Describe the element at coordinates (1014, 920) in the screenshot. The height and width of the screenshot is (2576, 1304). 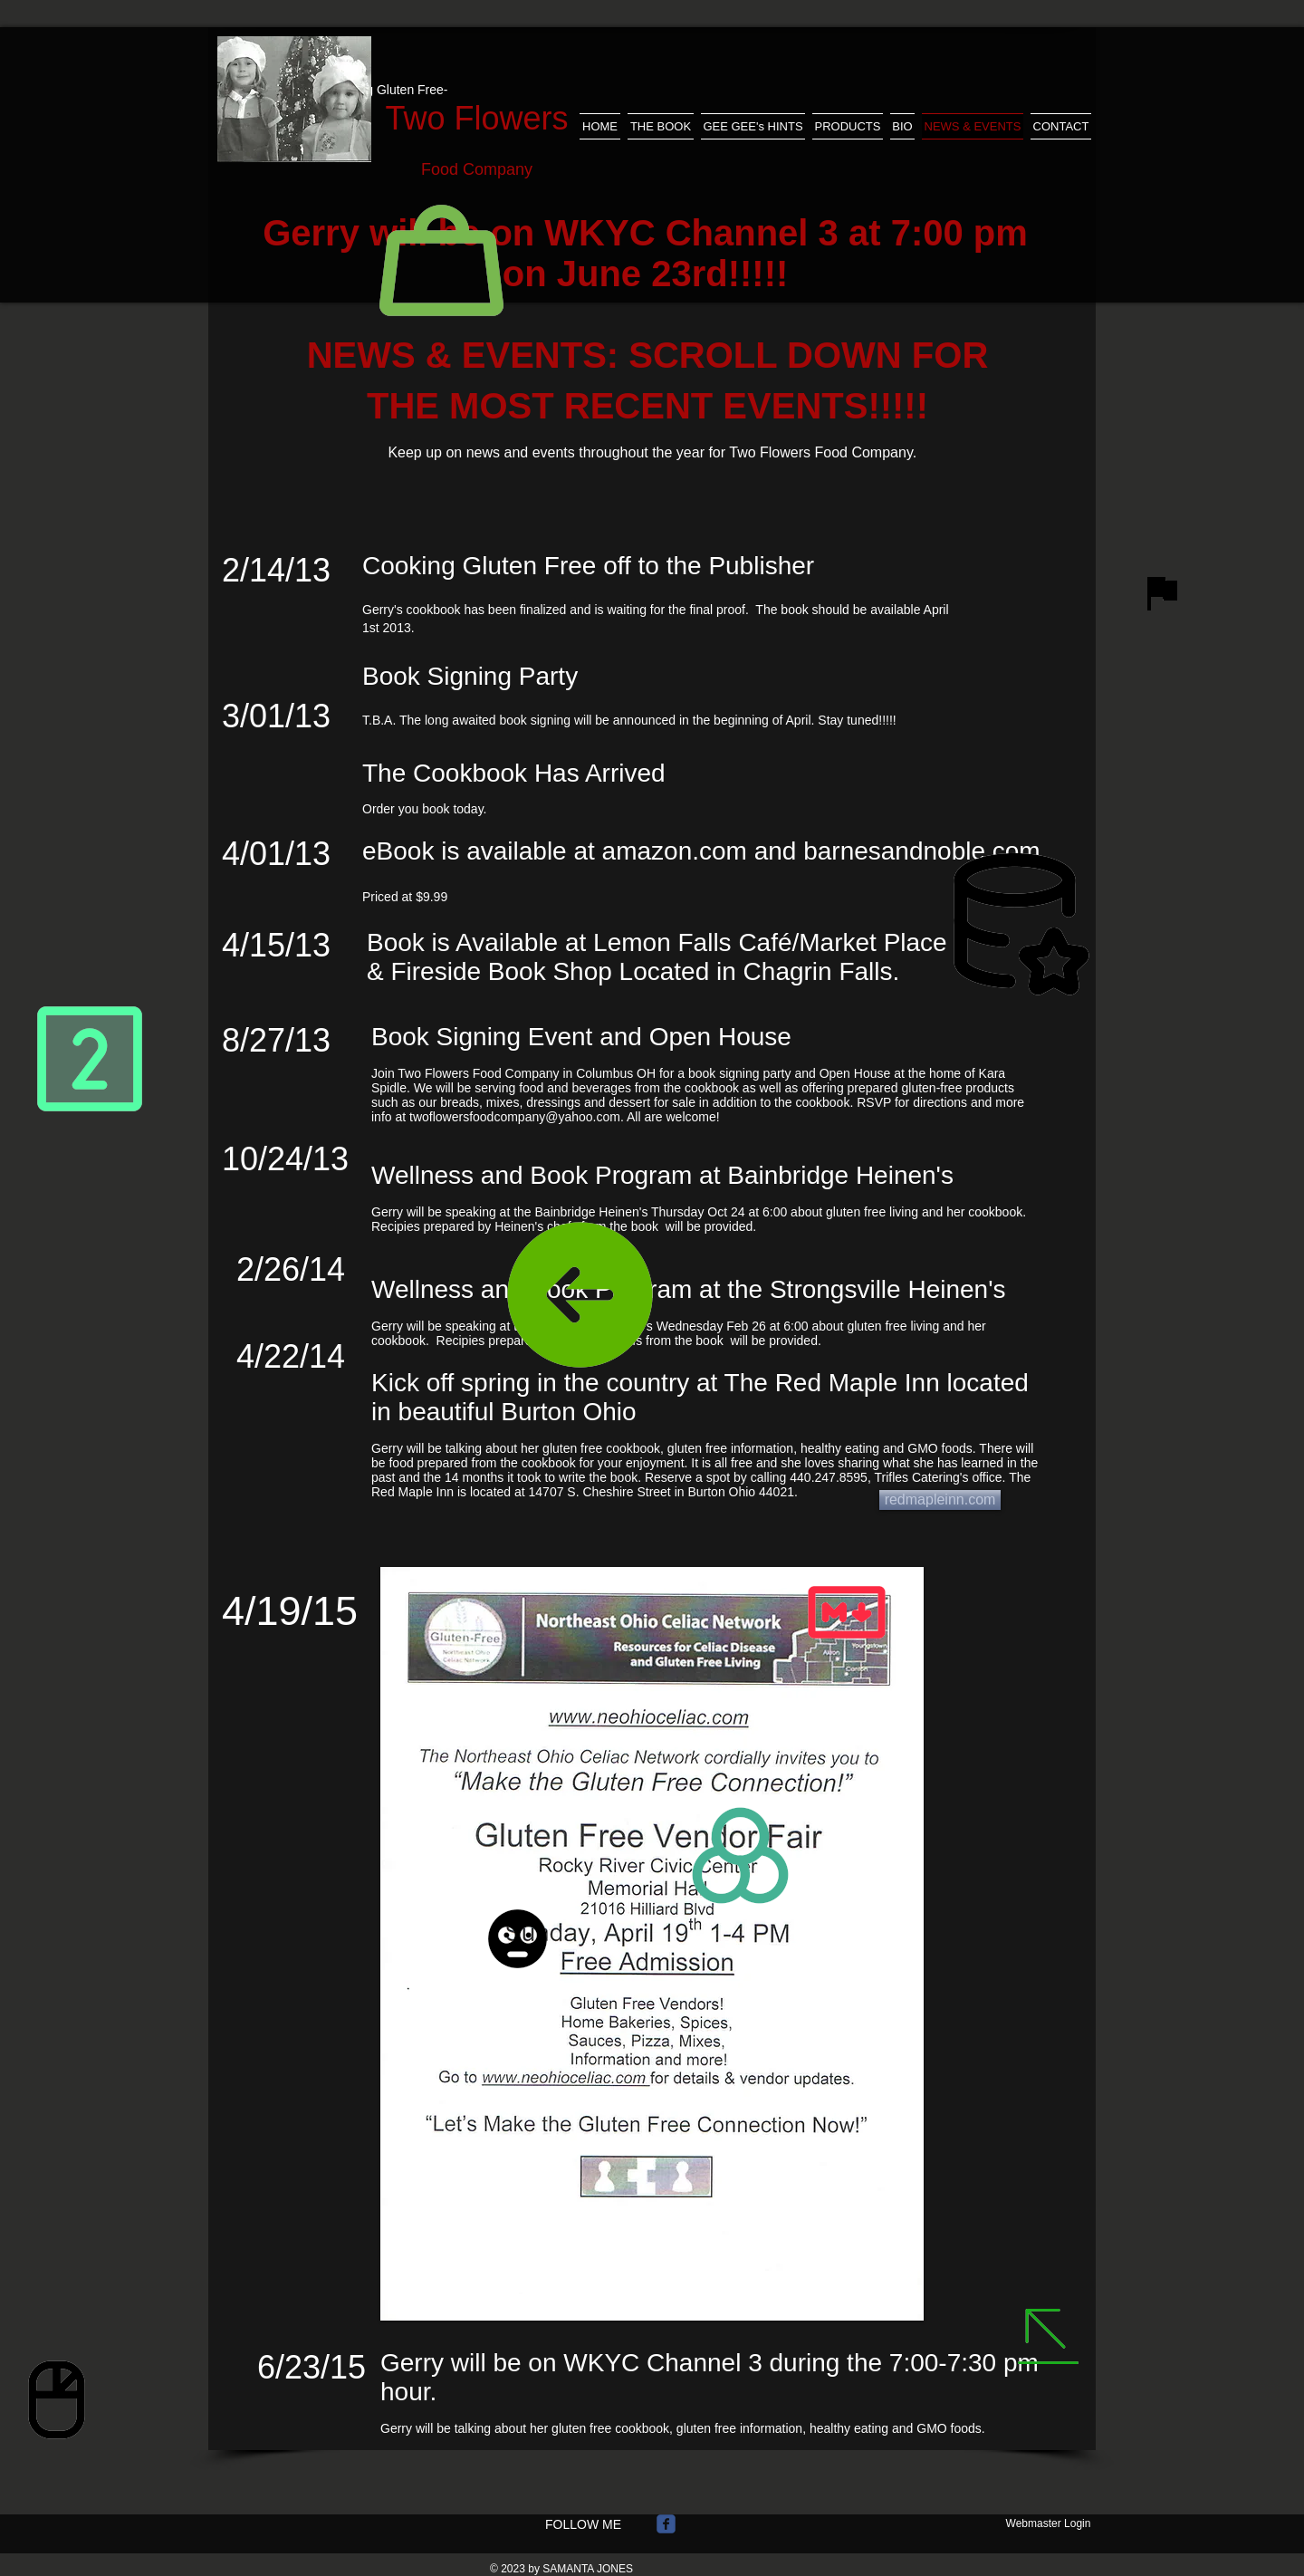
I see `mark a database as a favorite` at that location.